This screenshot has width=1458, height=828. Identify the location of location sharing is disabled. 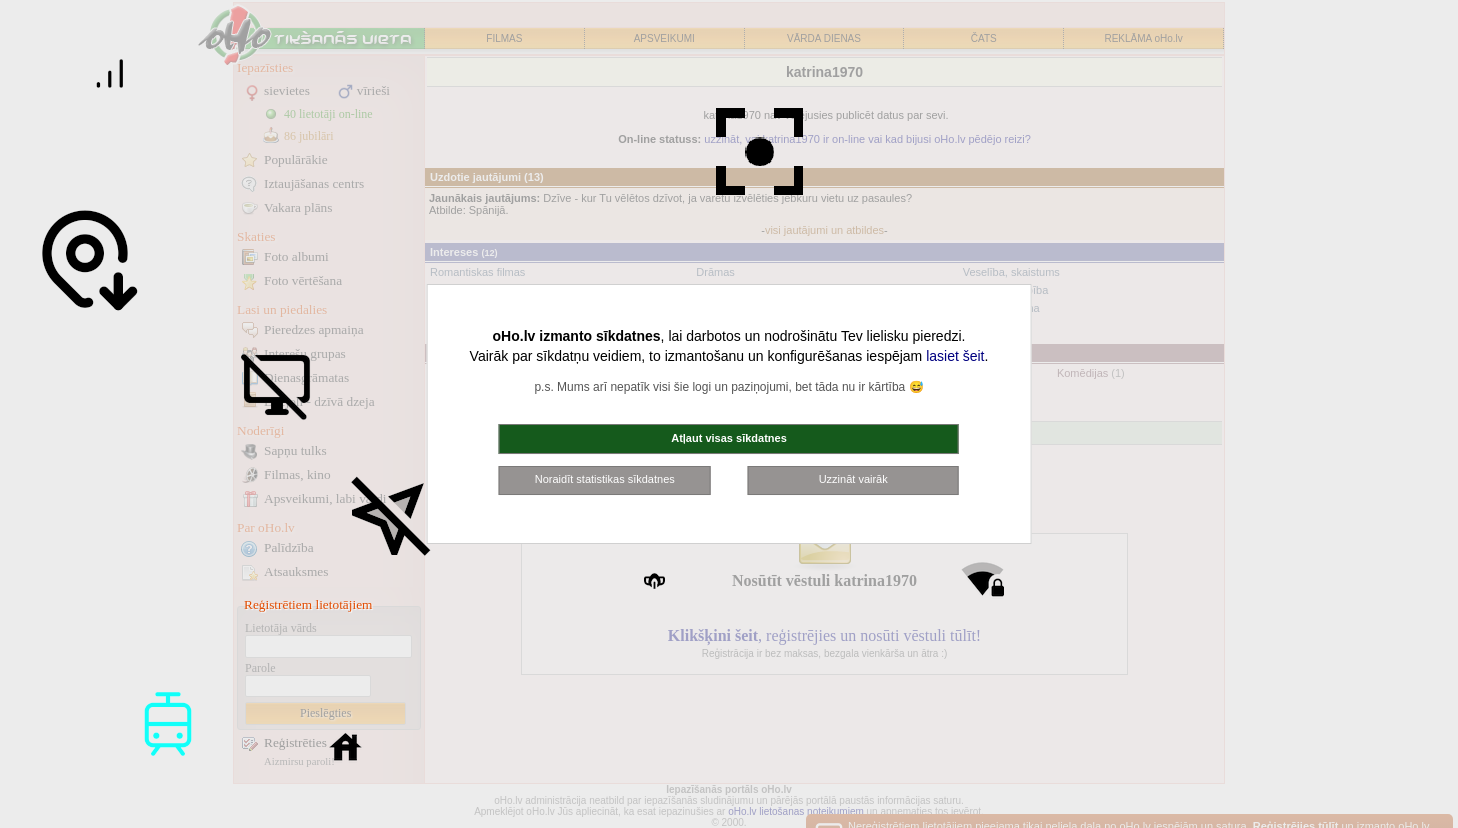
(388, 519).